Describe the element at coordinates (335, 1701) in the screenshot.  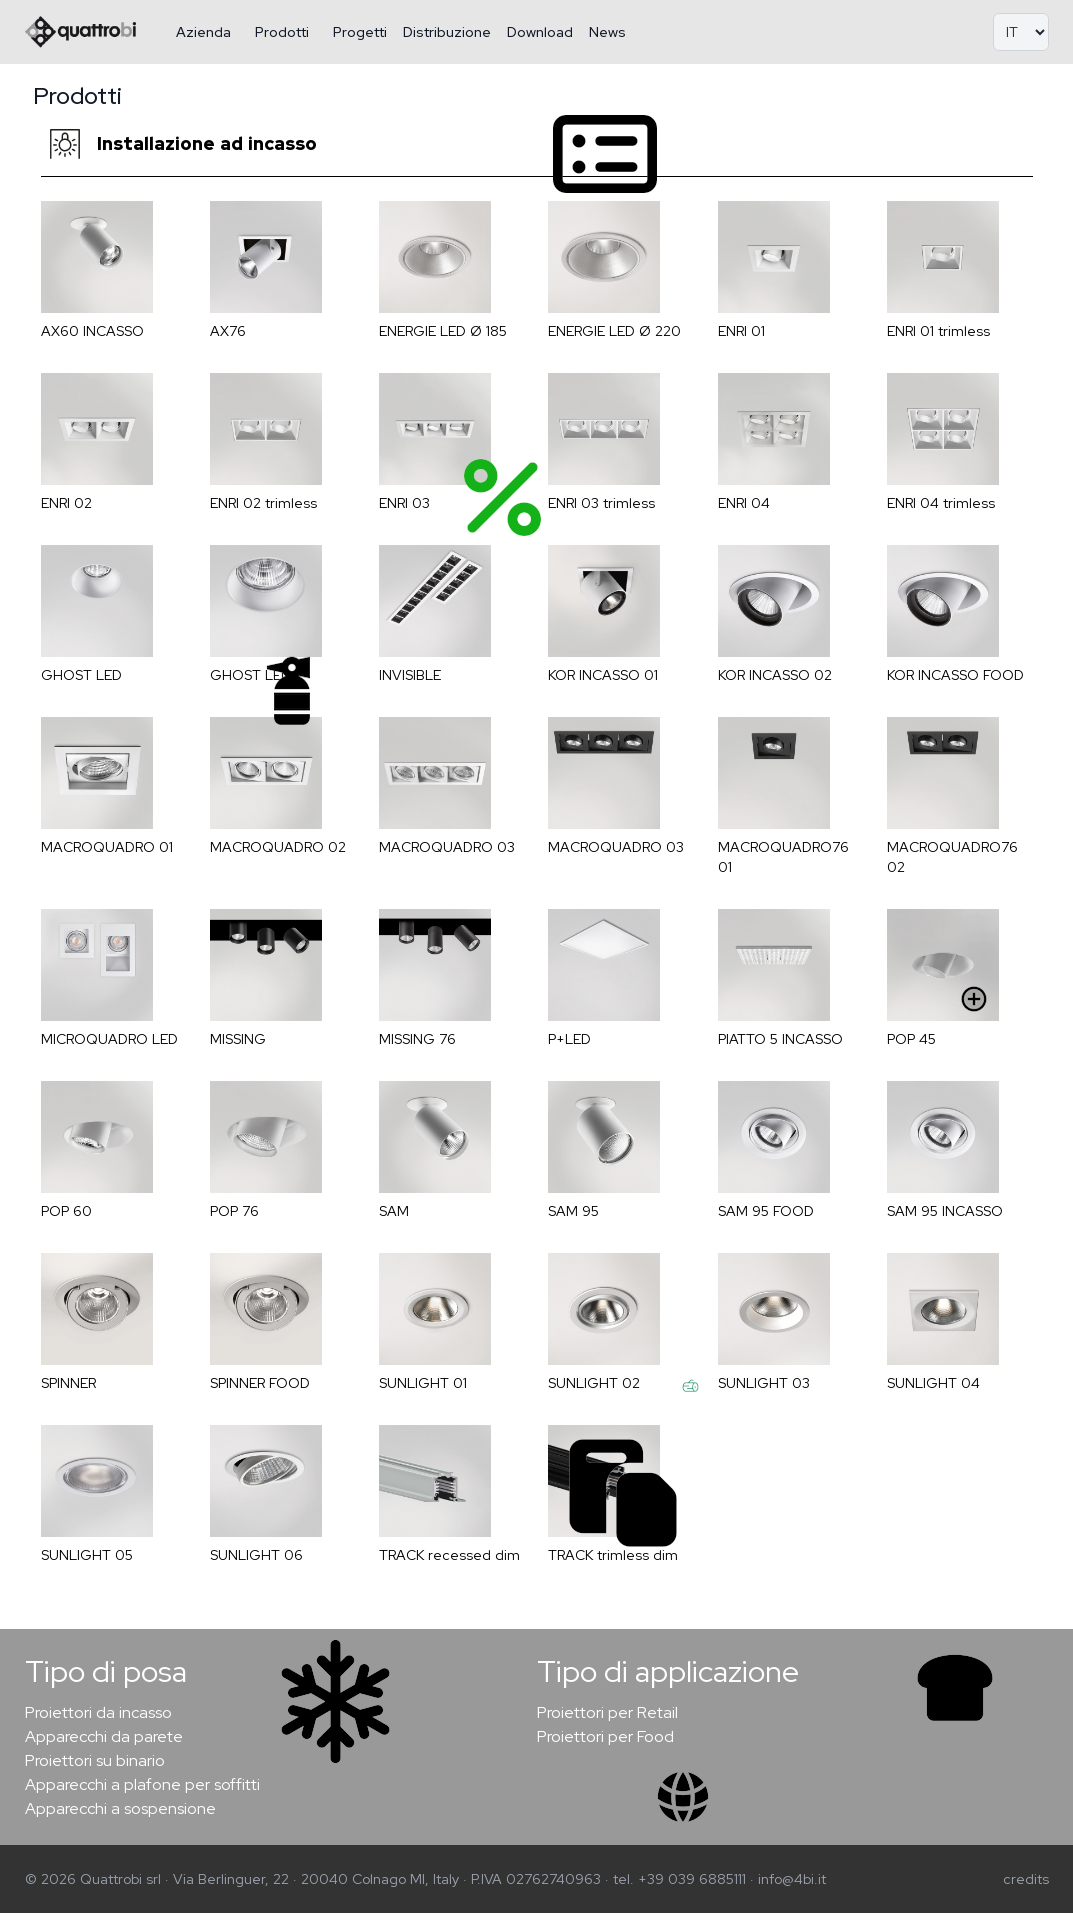
I see `indicates cold or freezing temperature setting` at that location.